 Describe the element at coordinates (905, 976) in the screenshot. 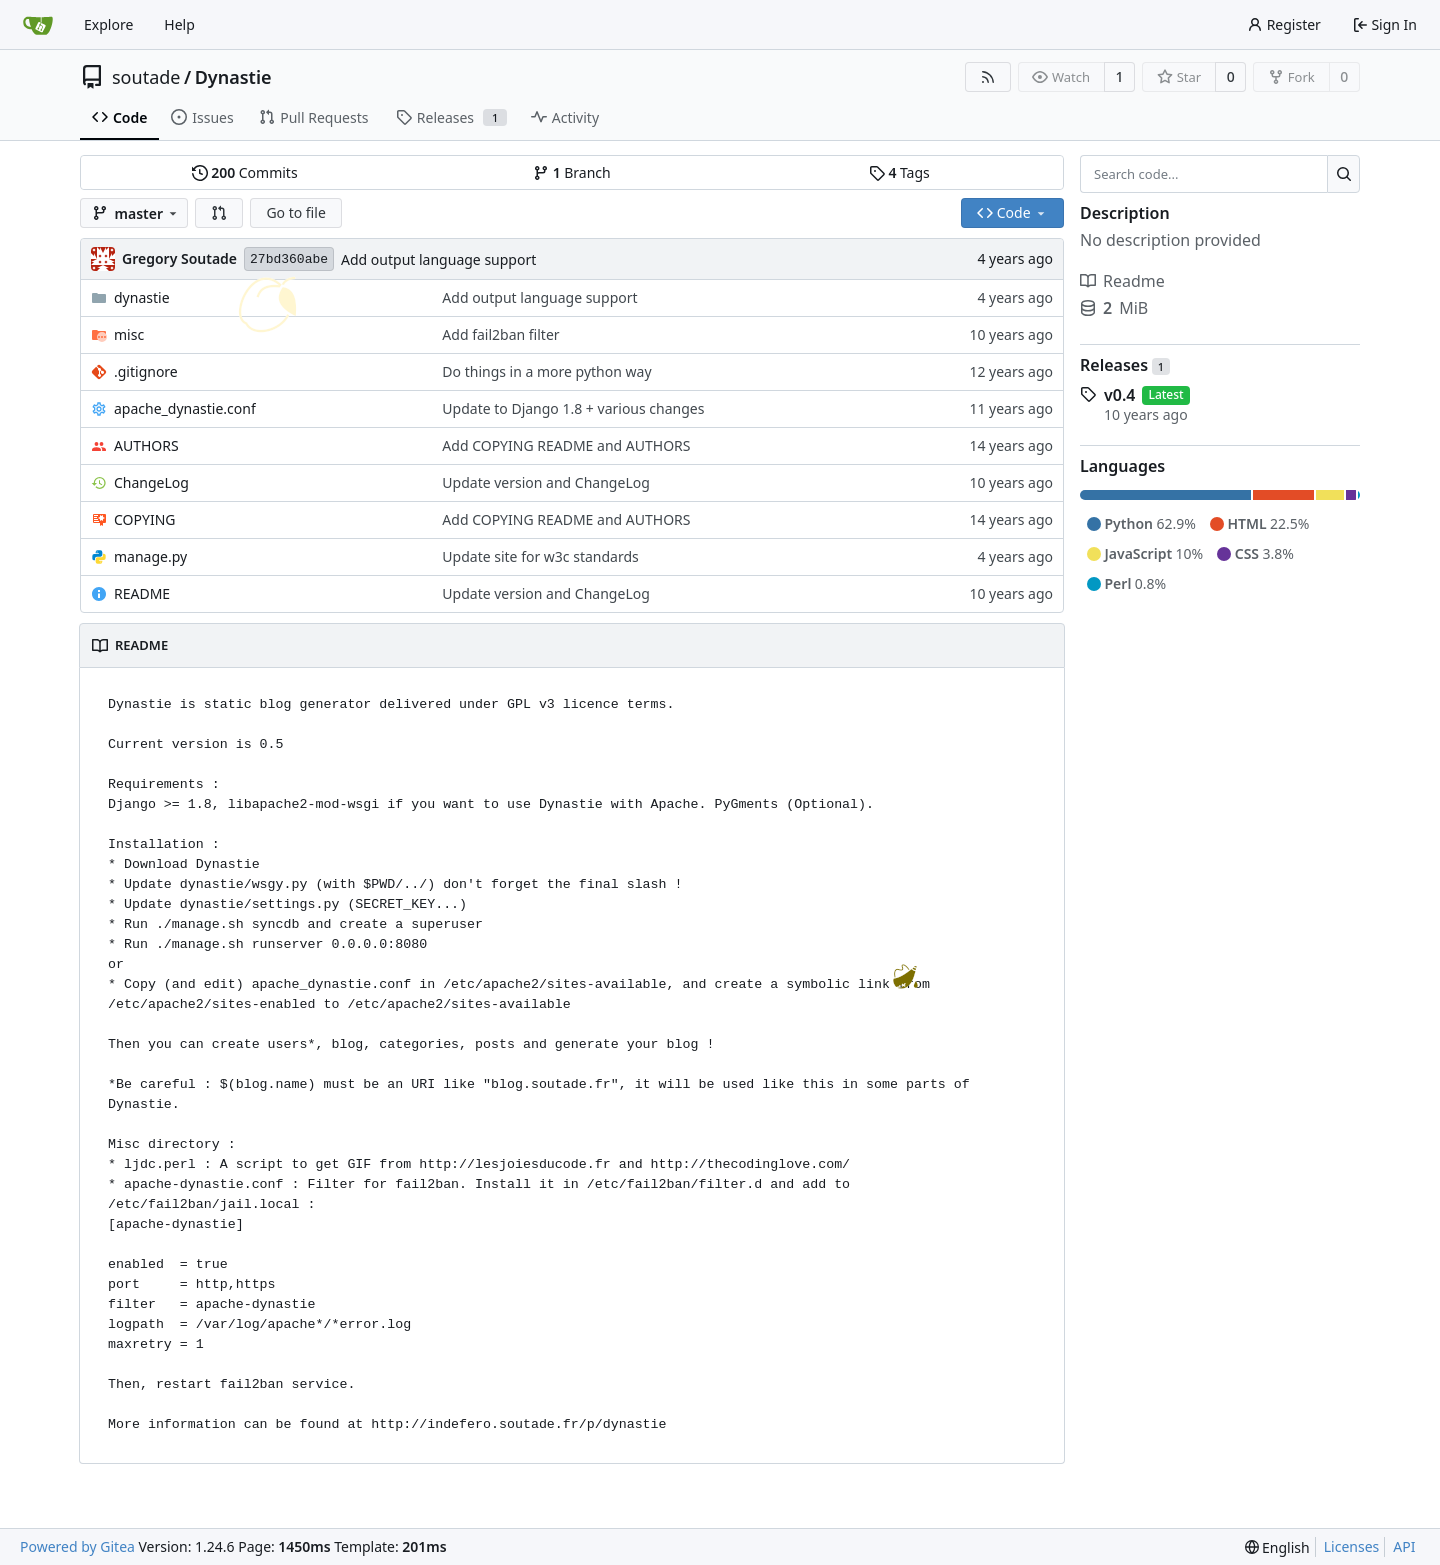

I see `equip or use waterskin item` at that location.